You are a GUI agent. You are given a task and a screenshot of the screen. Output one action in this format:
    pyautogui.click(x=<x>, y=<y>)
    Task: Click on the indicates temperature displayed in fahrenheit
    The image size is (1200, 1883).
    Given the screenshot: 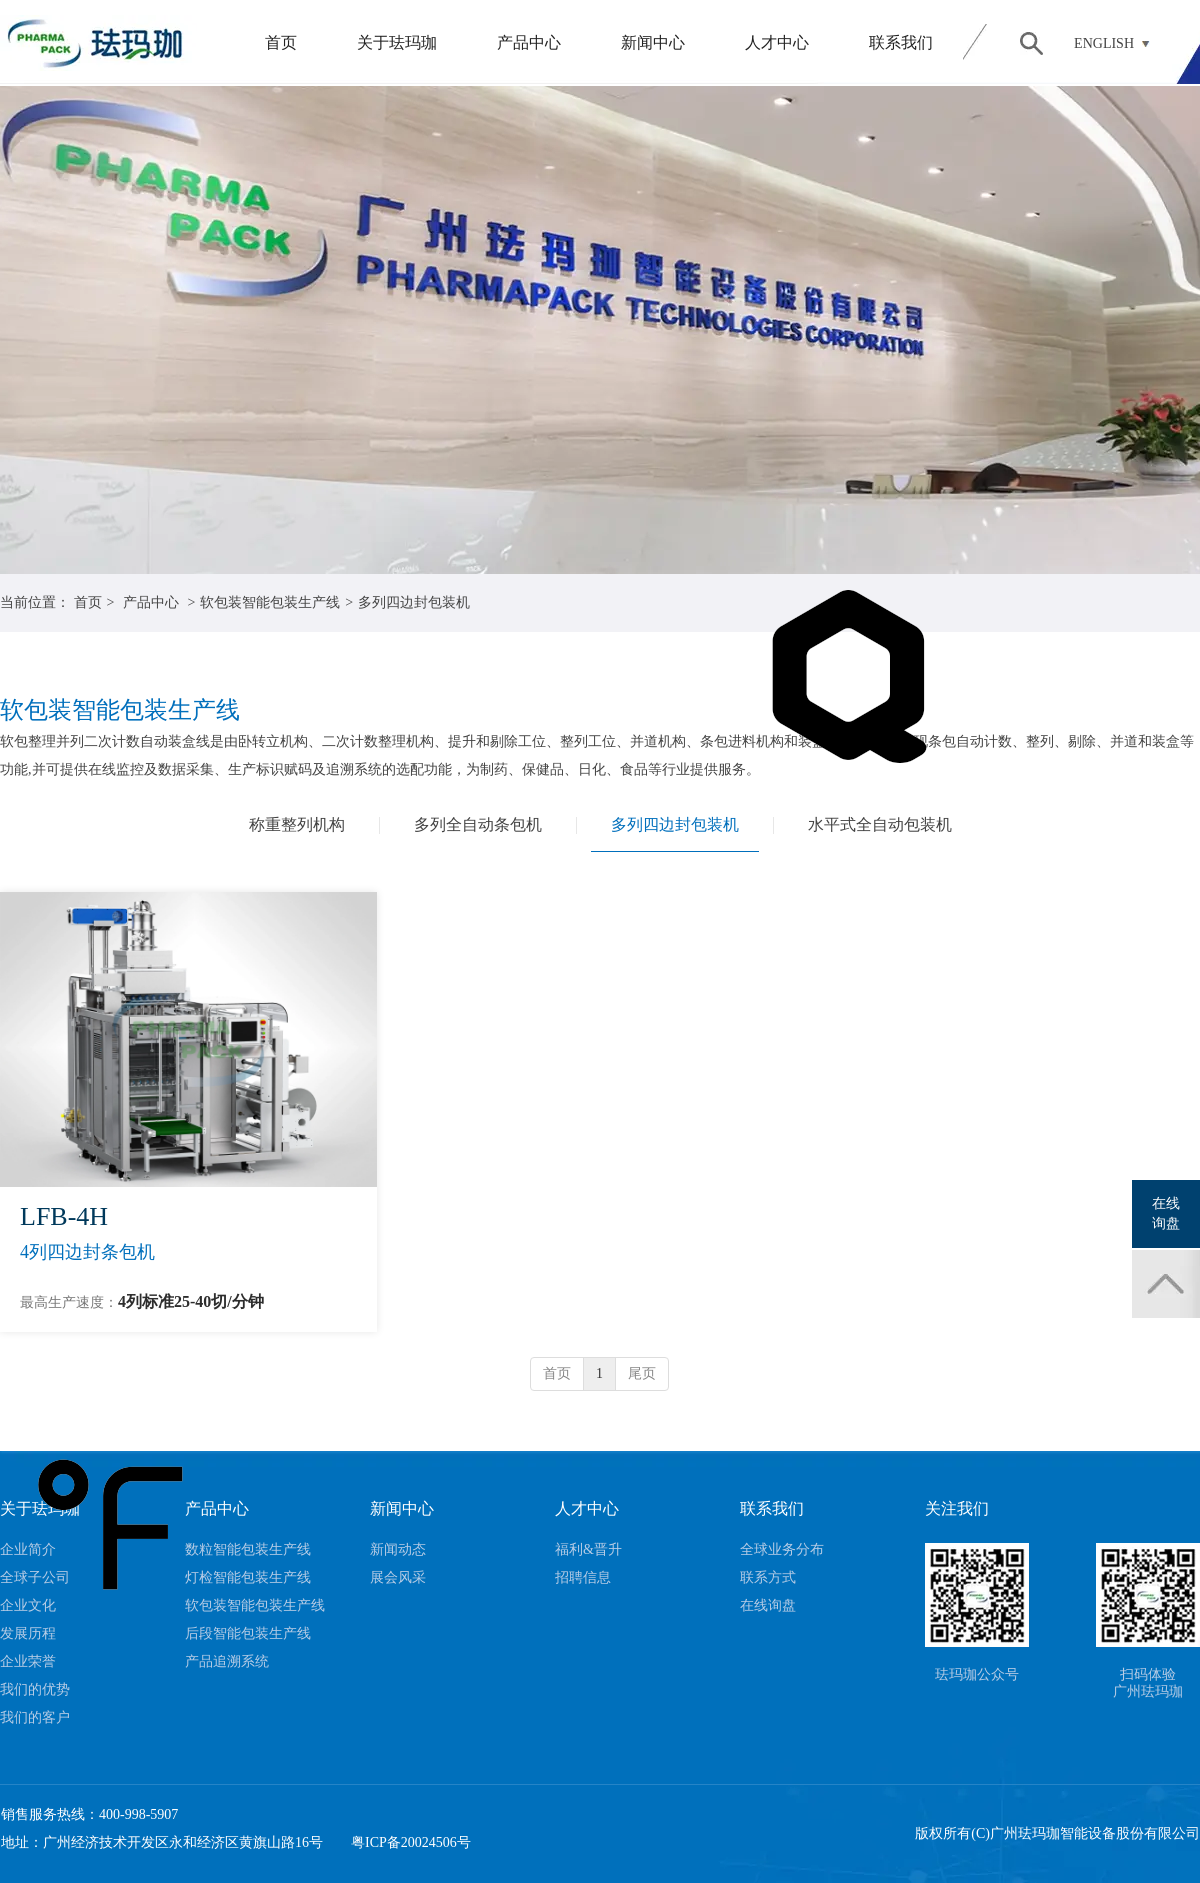 What is the action you would take?
    pyautogui.click(x=117, y=1524)
    